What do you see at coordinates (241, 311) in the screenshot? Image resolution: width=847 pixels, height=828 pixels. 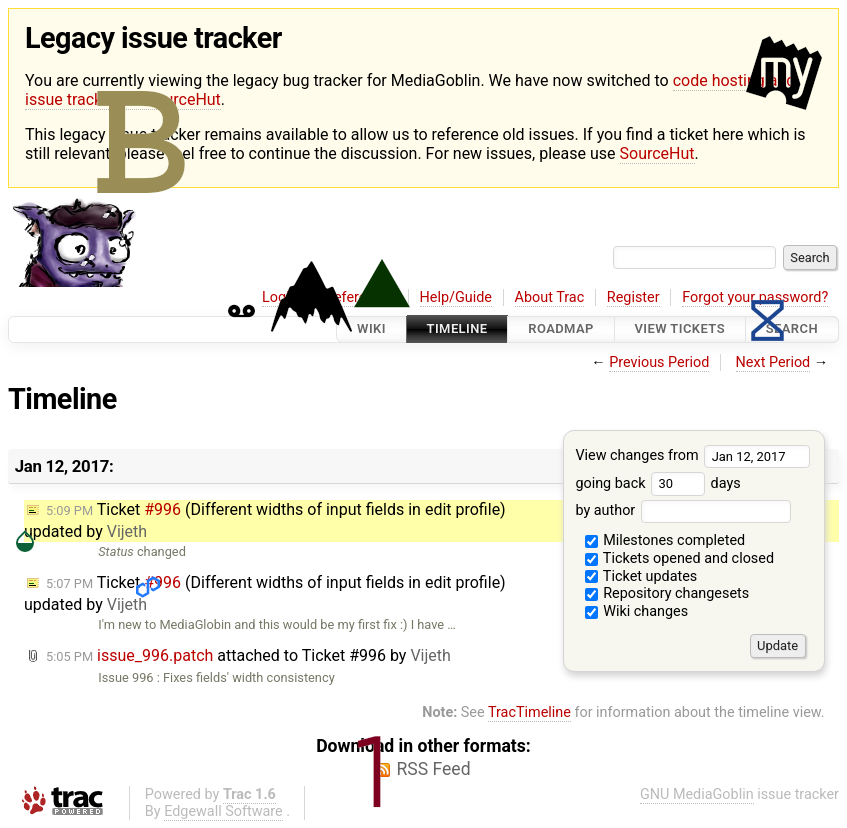 I see `access voicemail messages` at bounding box center [241, 311].